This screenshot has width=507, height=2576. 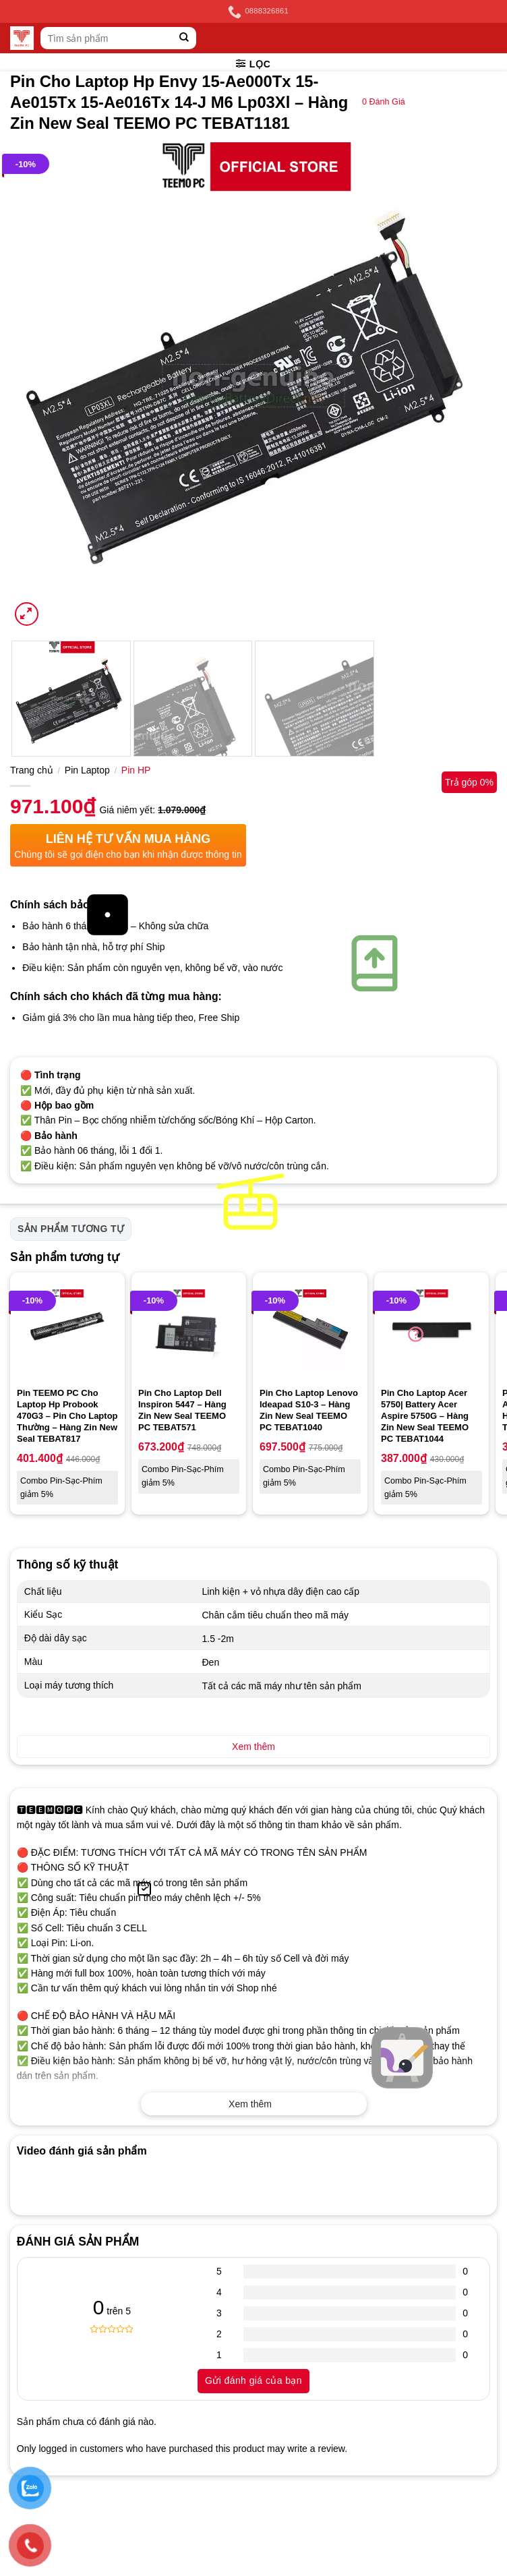 I want to click on create or design a new software project, so click(x=402, y=2057).